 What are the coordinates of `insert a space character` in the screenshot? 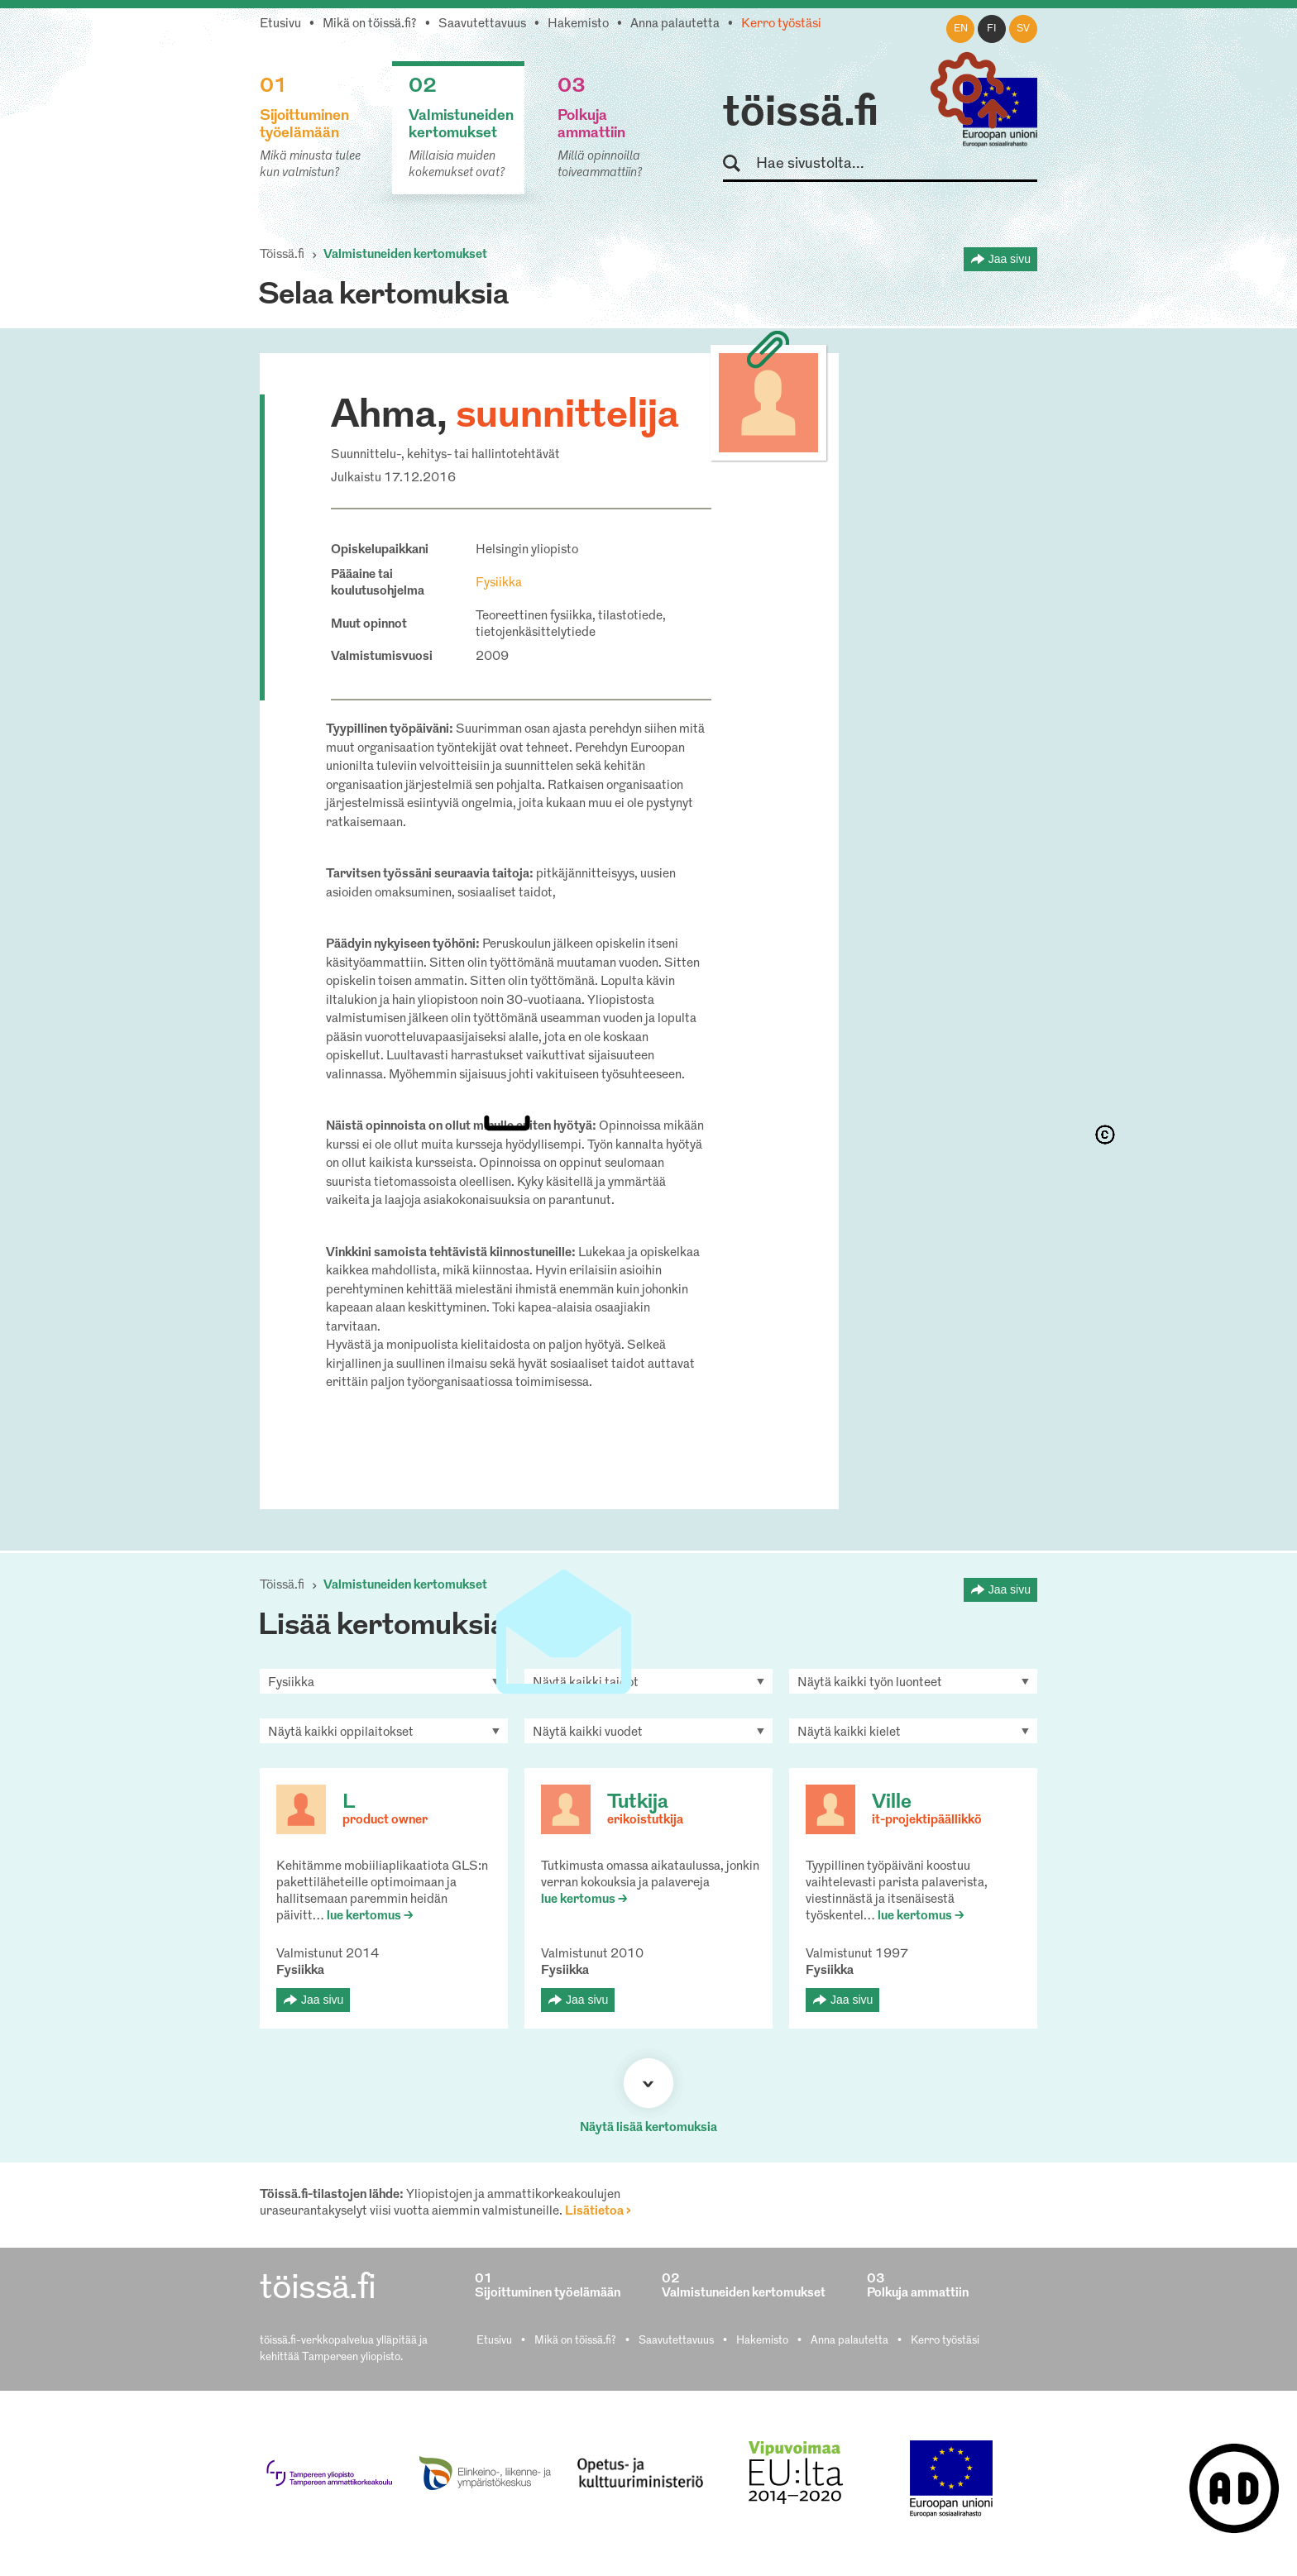 It's located at (507, 1123).